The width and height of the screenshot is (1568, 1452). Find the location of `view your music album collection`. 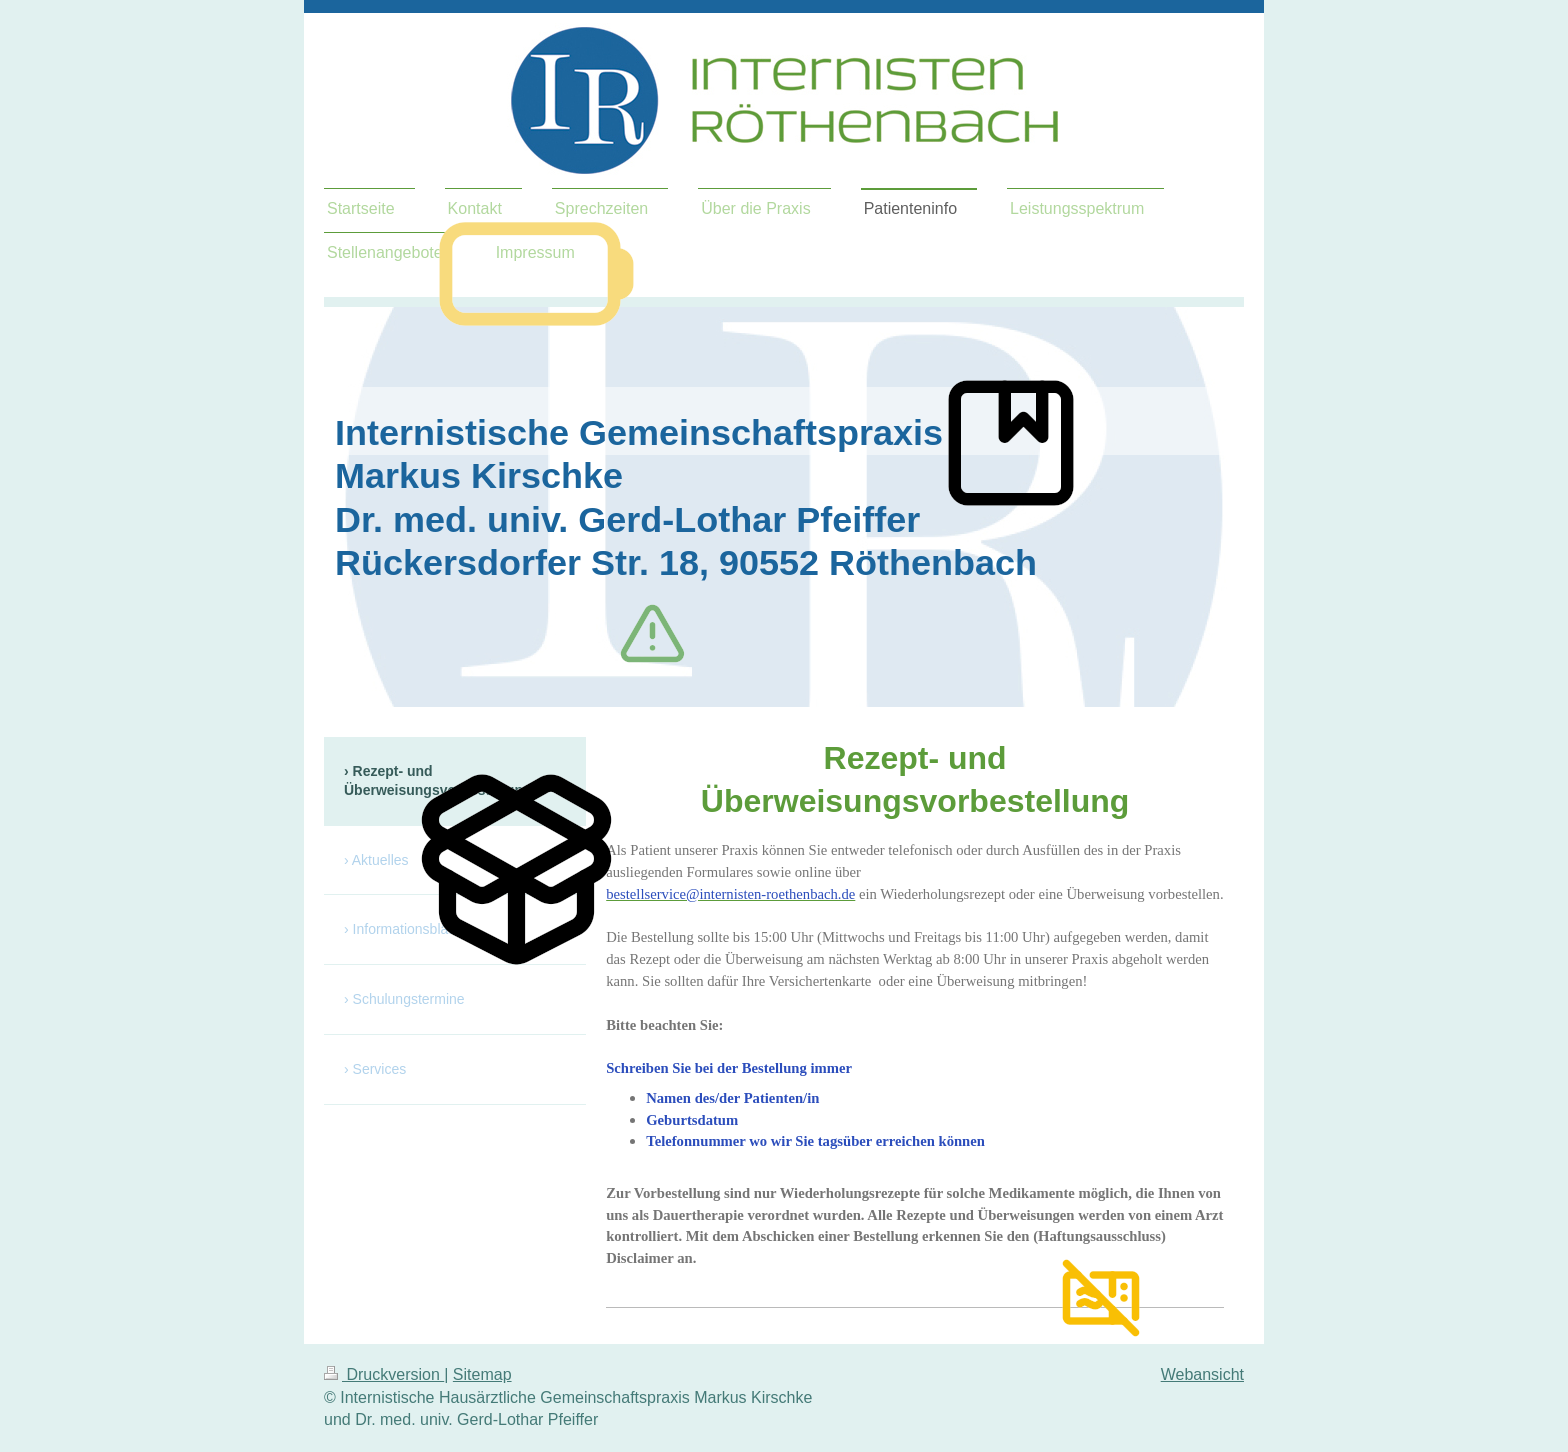

view your music album collection is located at coordinates (1011, 443).